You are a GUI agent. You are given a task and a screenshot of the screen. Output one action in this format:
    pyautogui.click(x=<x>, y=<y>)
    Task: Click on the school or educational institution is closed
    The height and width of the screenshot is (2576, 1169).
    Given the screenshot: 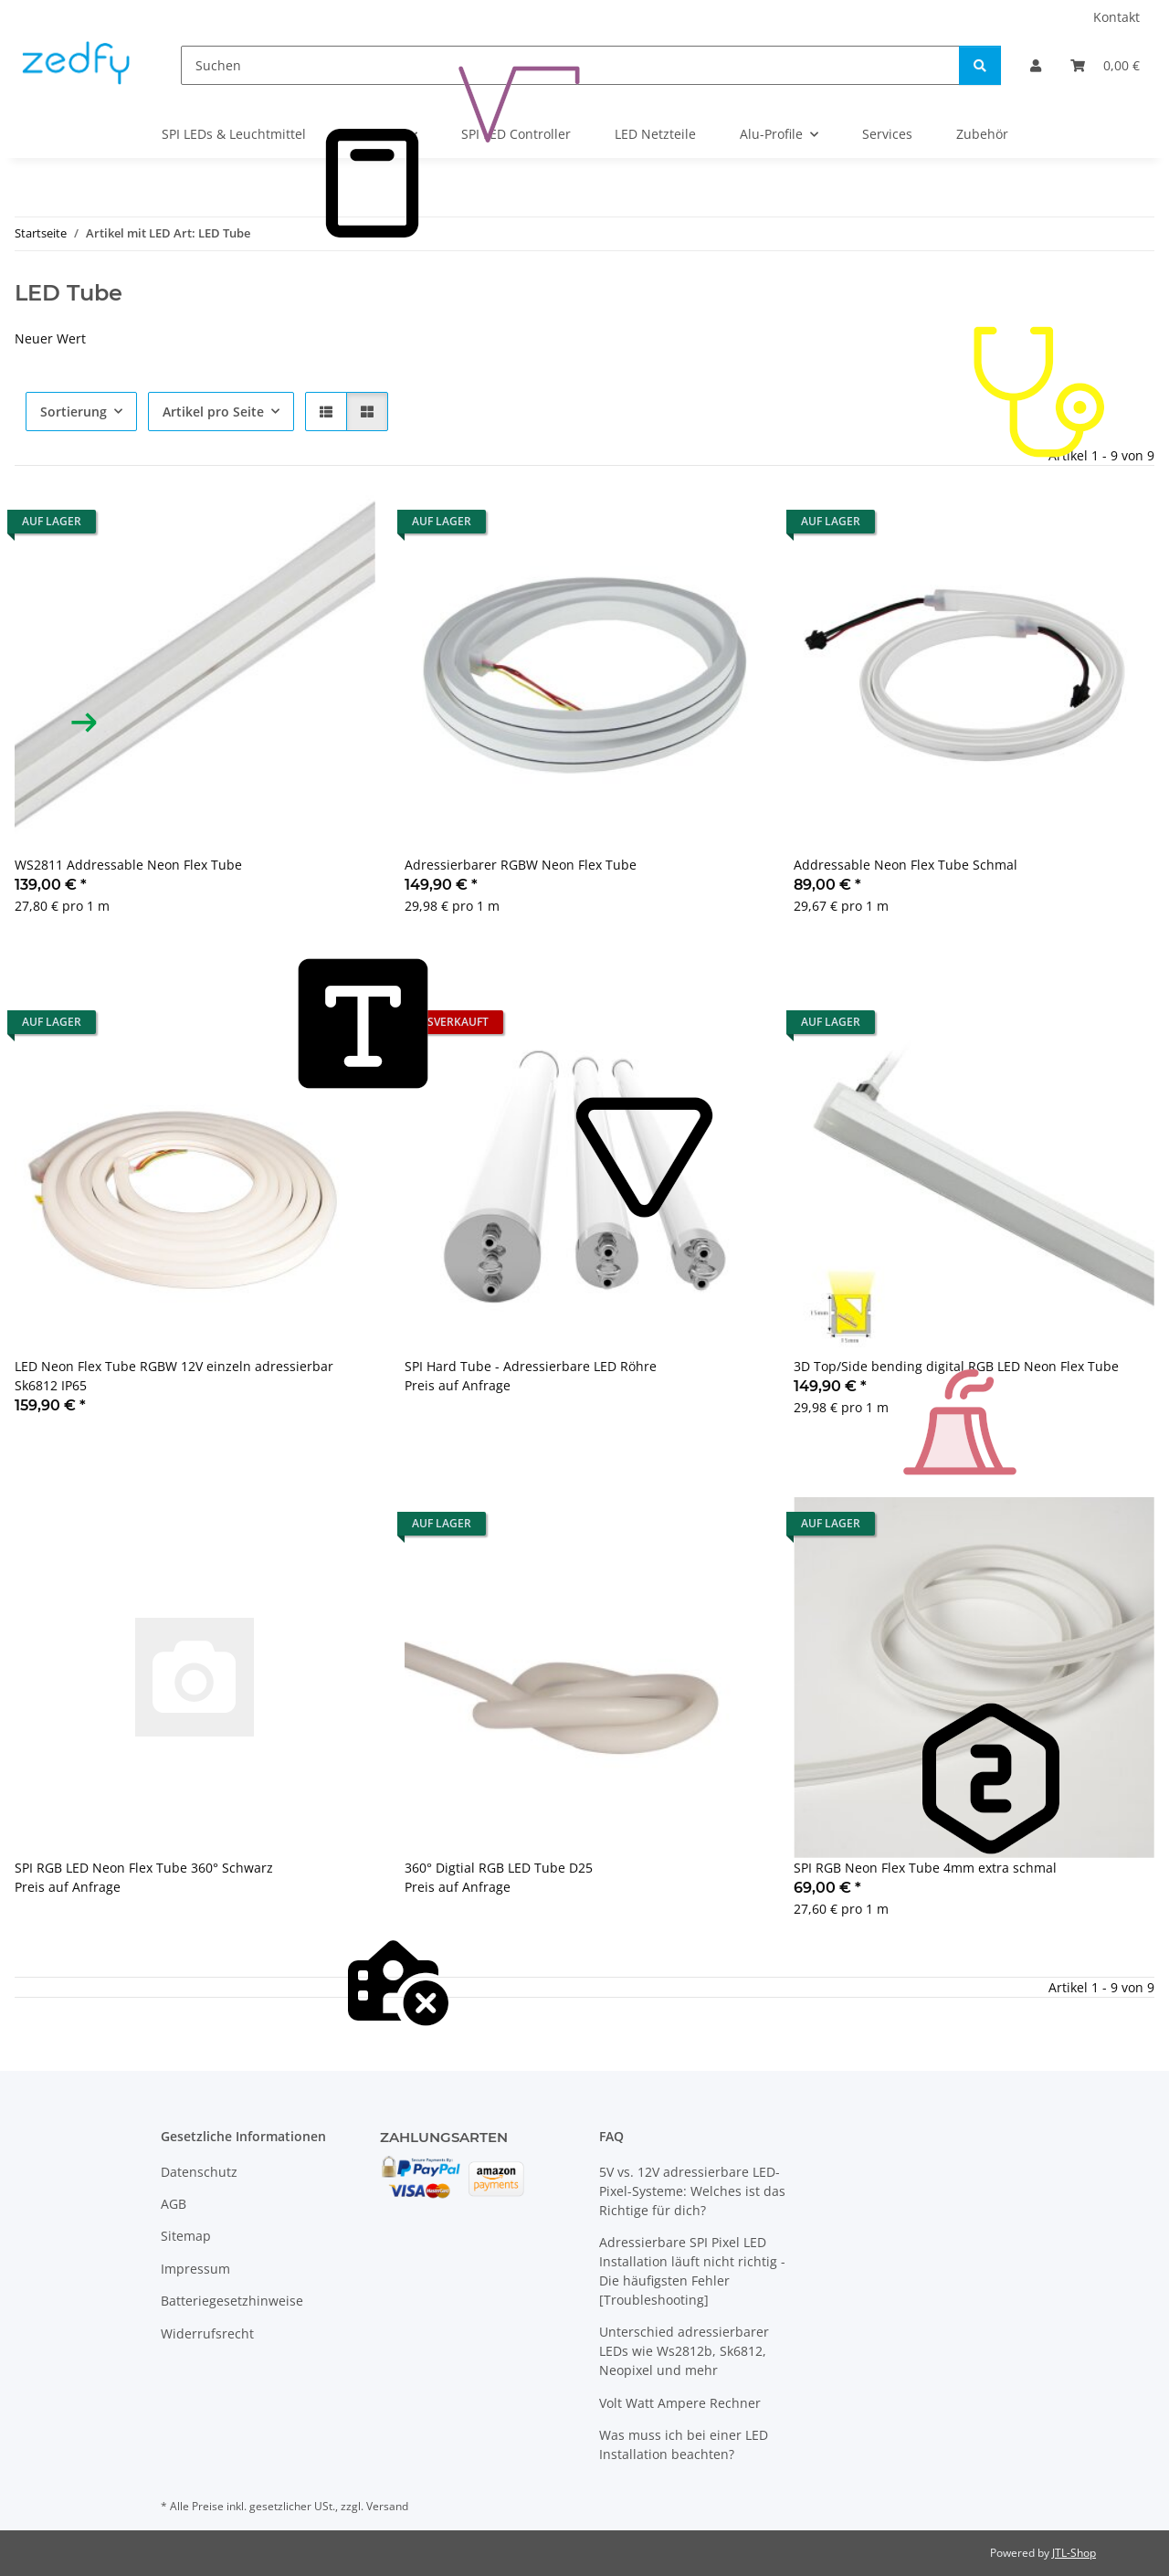 What is the action you would take?
    pyautogui.click(x=398, y=1980)
    